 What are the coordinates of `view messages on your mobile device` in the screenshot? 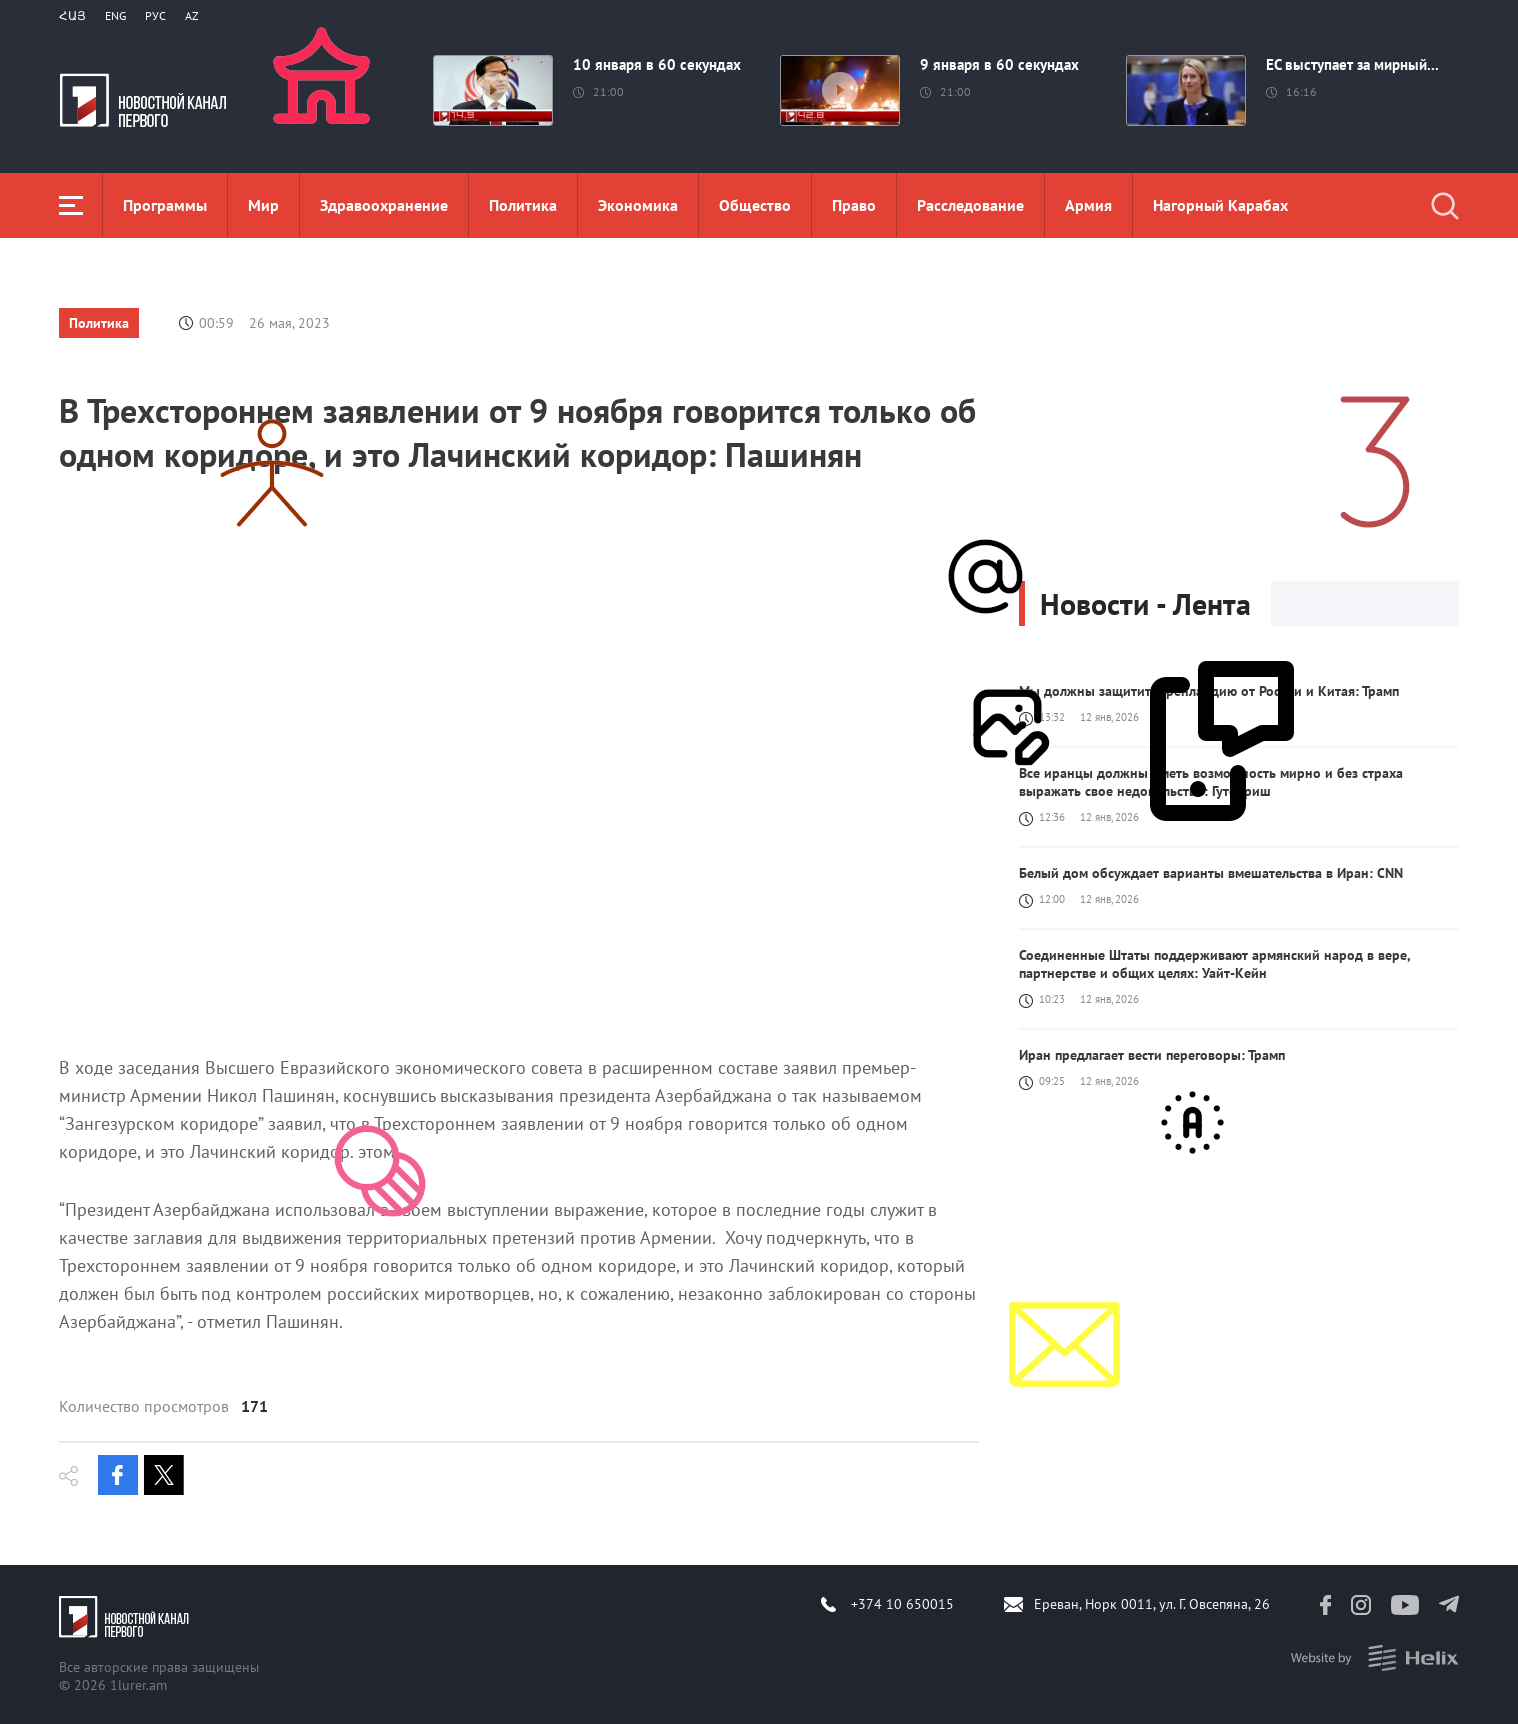 It's located at (1214, 741).